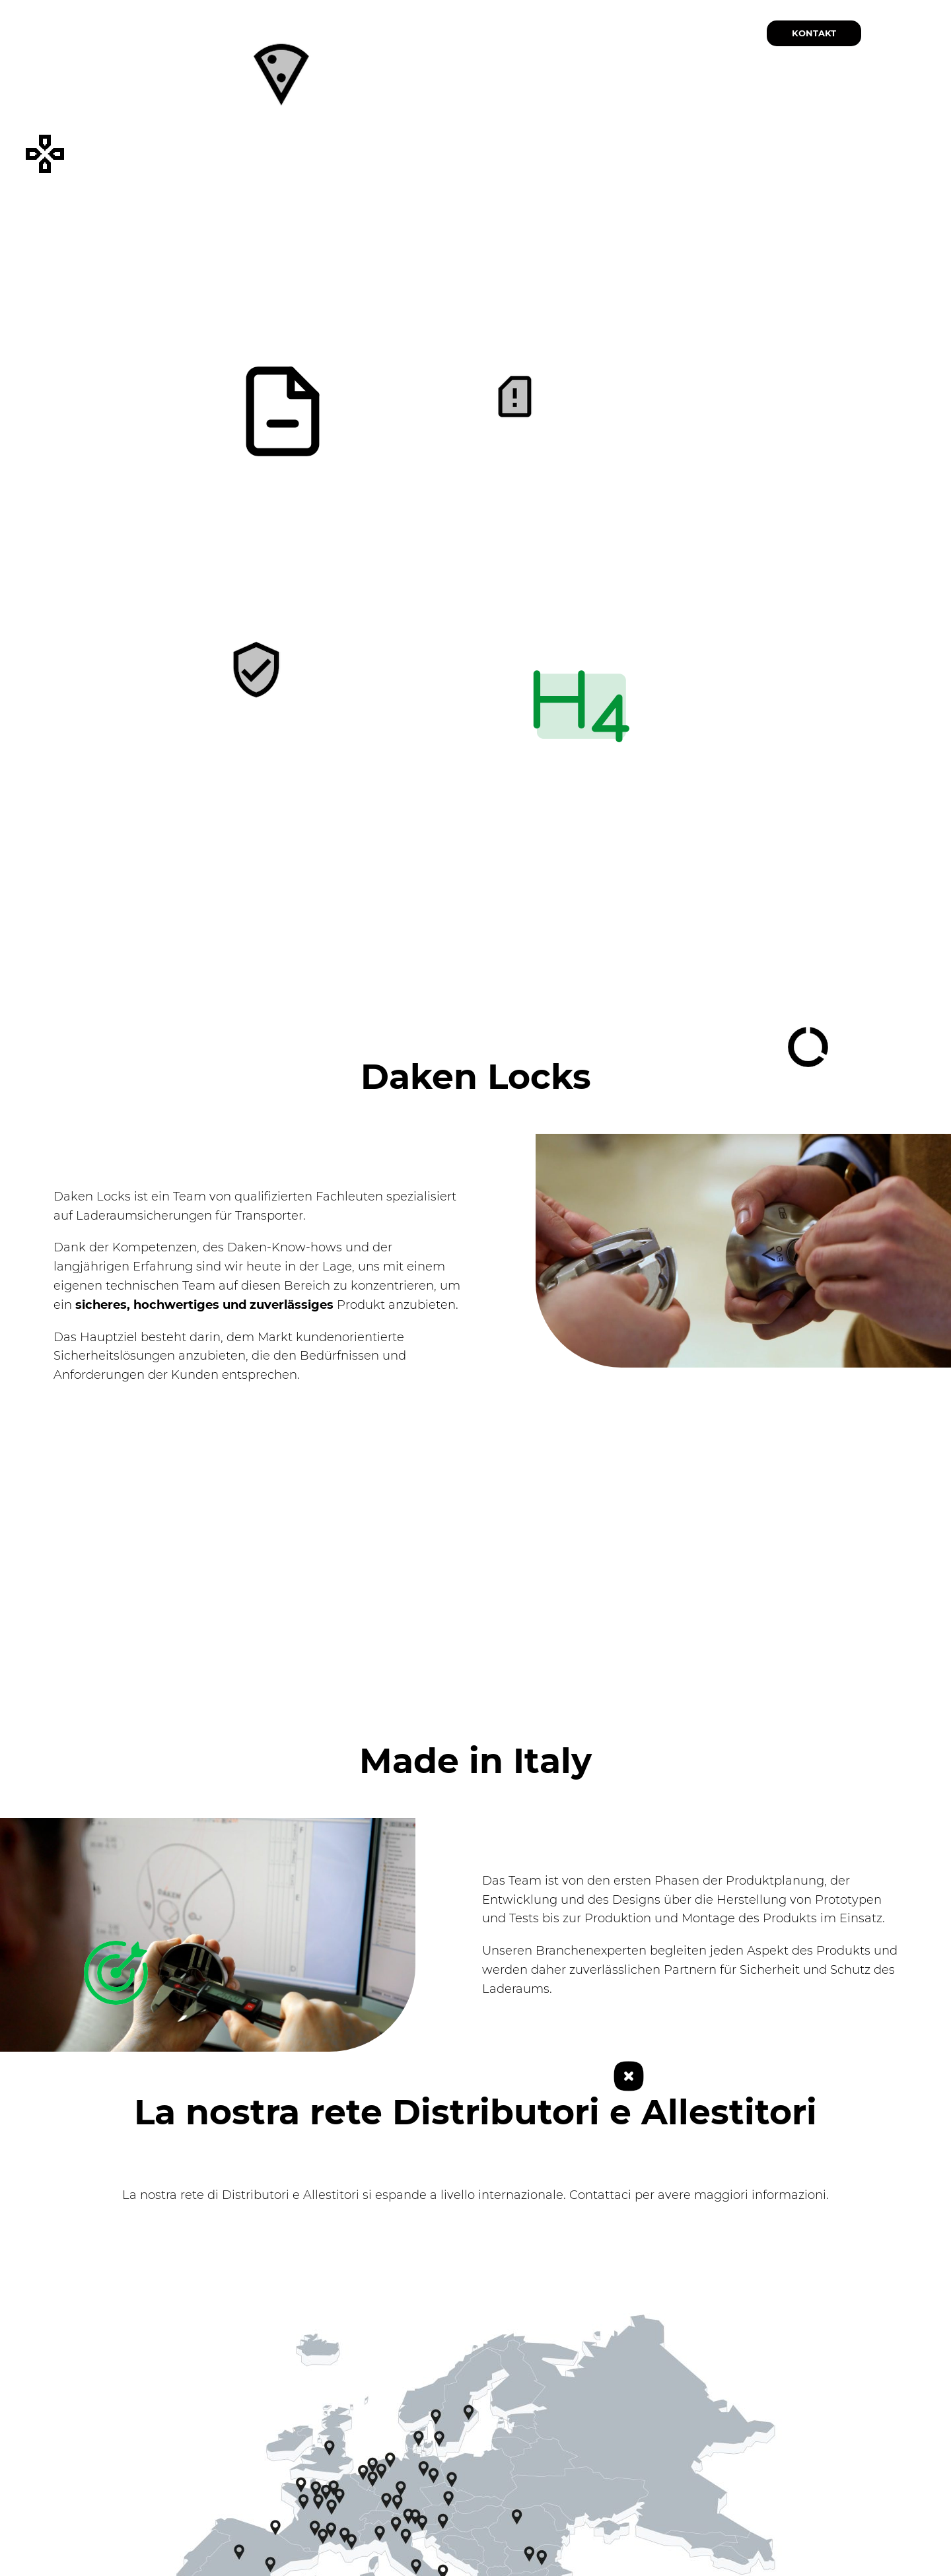  What do you see at coordinates (45, 154) in the screenshot?
I see `access gaming features or controls` at bounding box center [45, 154].